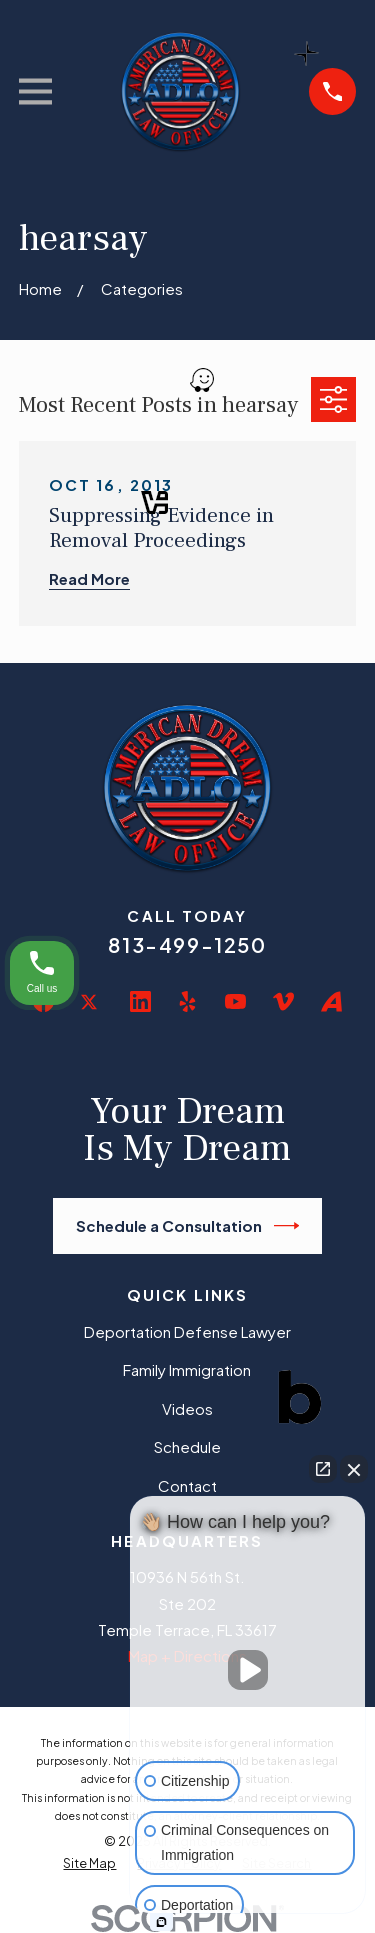 The width and height of the screenshot is (375, 1933). I want to click on open VirtualBox virtual machine manager, so click(154, 502).